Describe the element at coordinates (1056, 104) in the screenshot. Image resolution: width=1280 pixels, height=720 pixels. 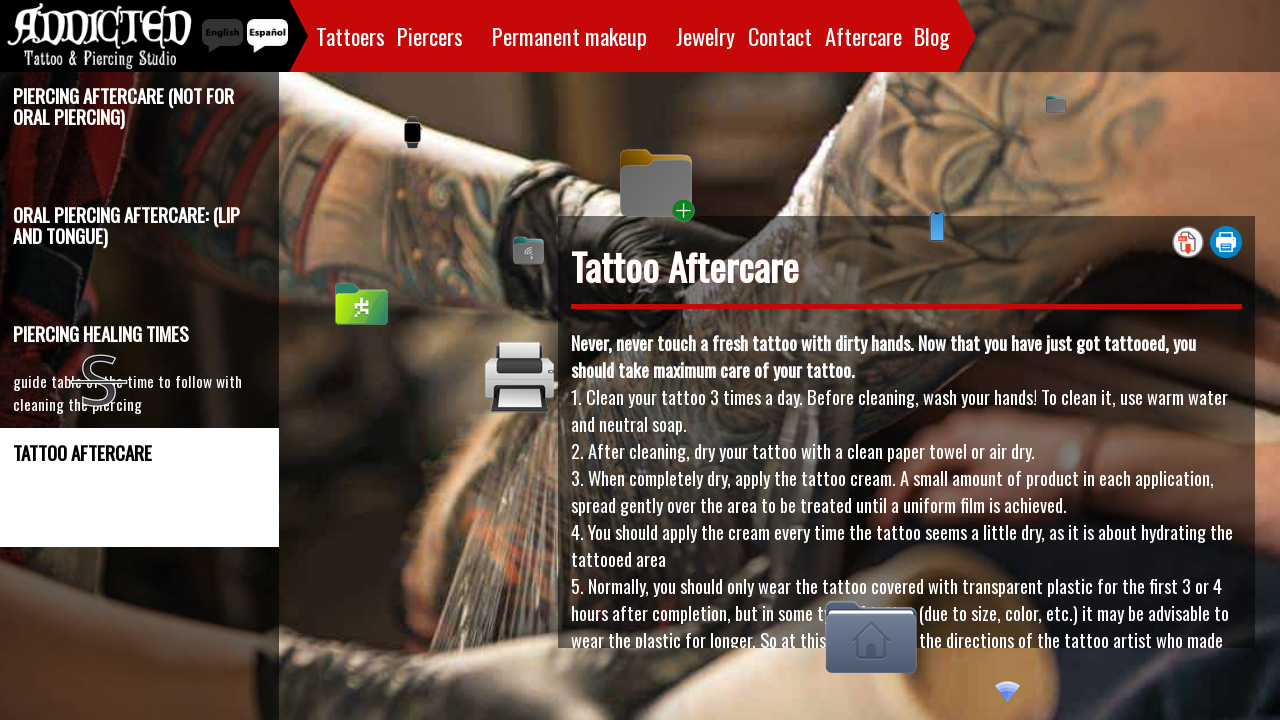
I see `open folder to view contents` at that location.